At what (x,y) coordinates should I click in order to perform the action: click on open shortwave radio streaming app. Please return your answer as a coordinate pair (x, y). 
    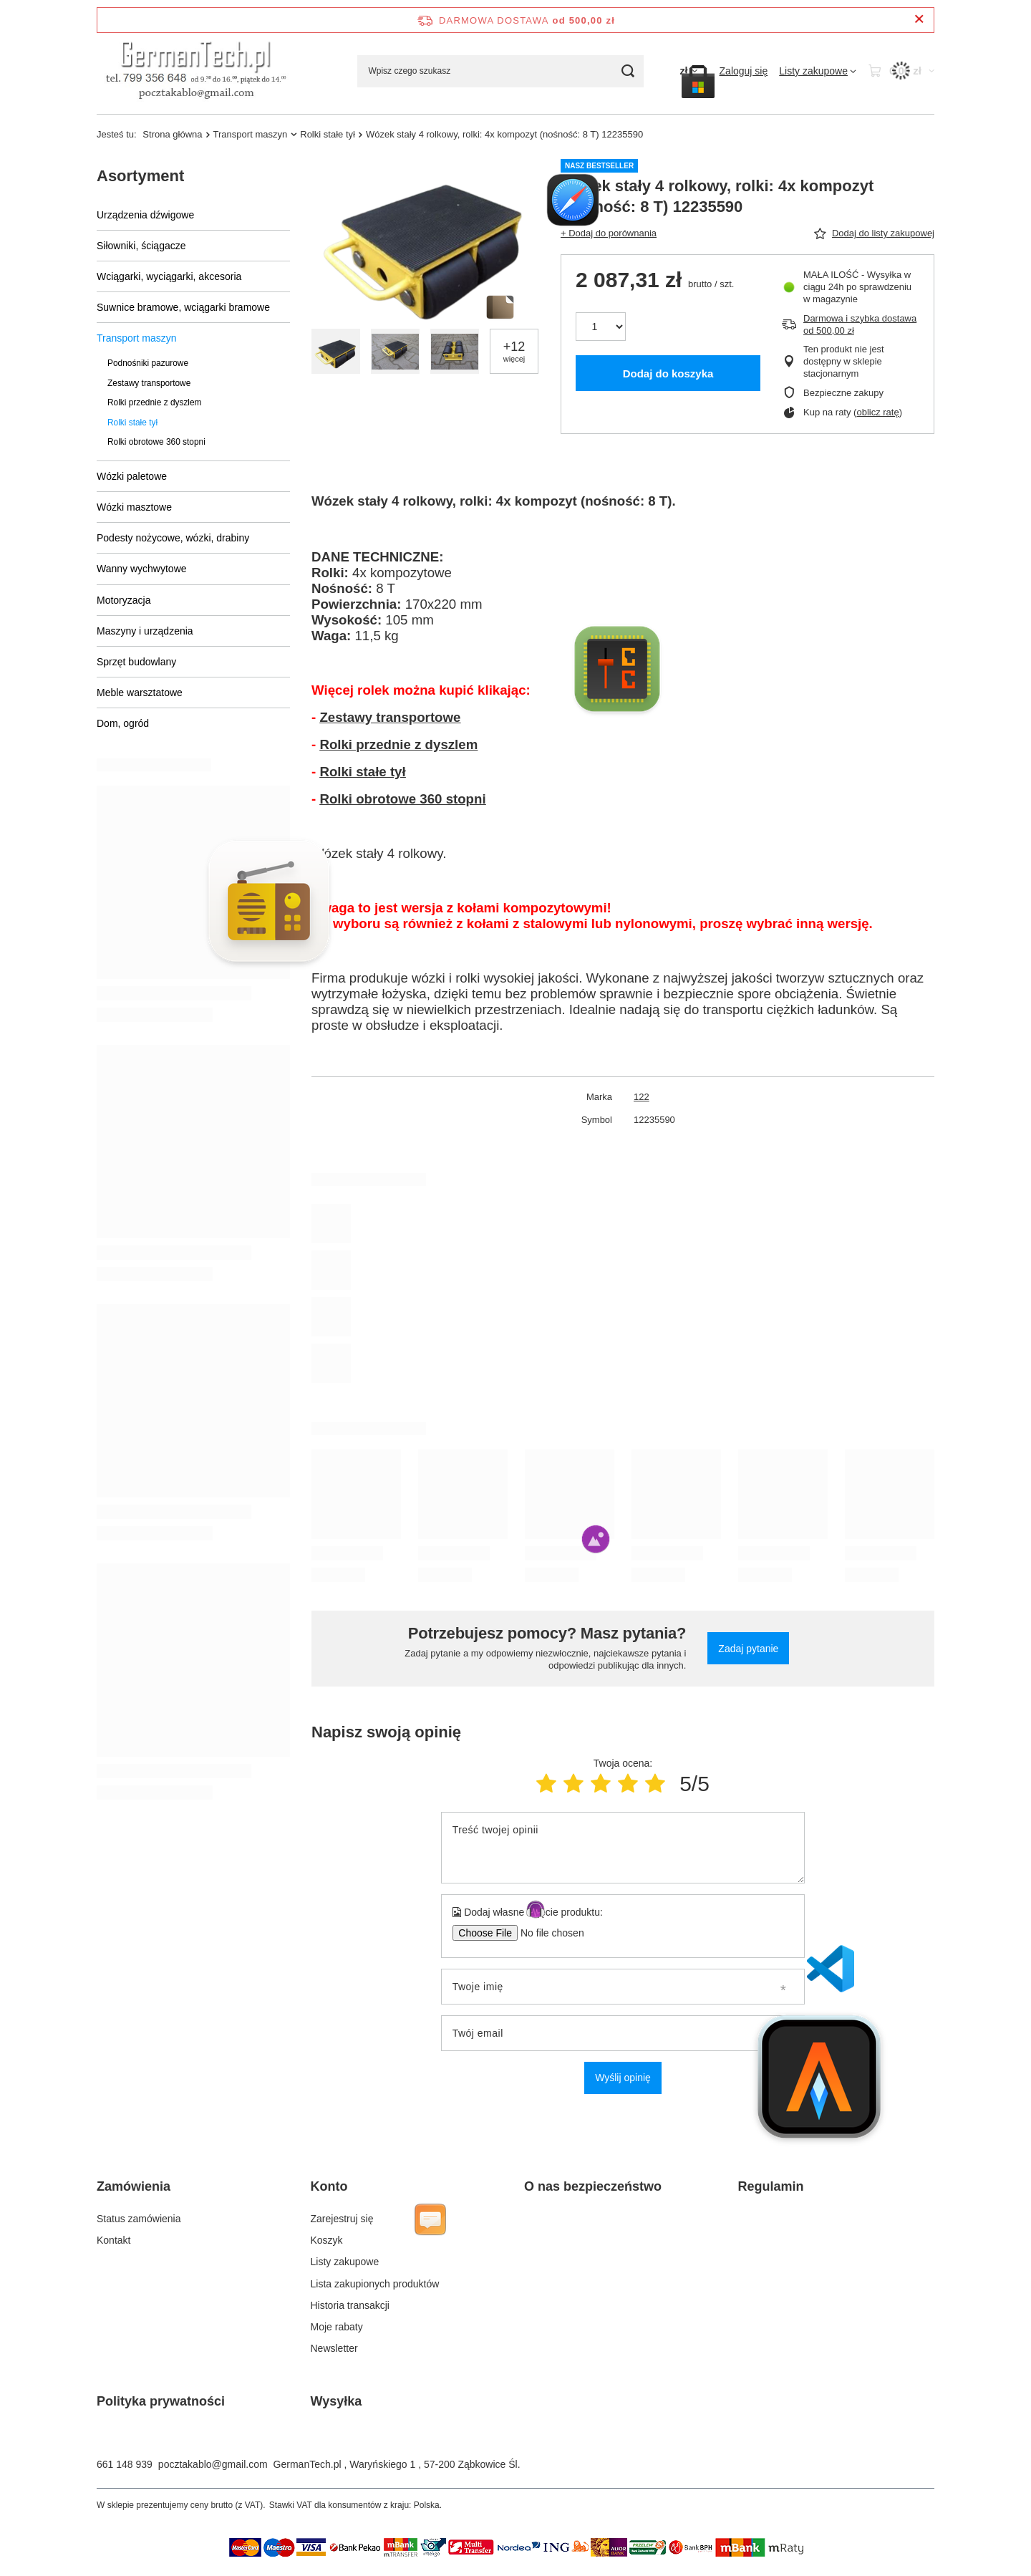
    Looking at the image, I should click on (268, 901).